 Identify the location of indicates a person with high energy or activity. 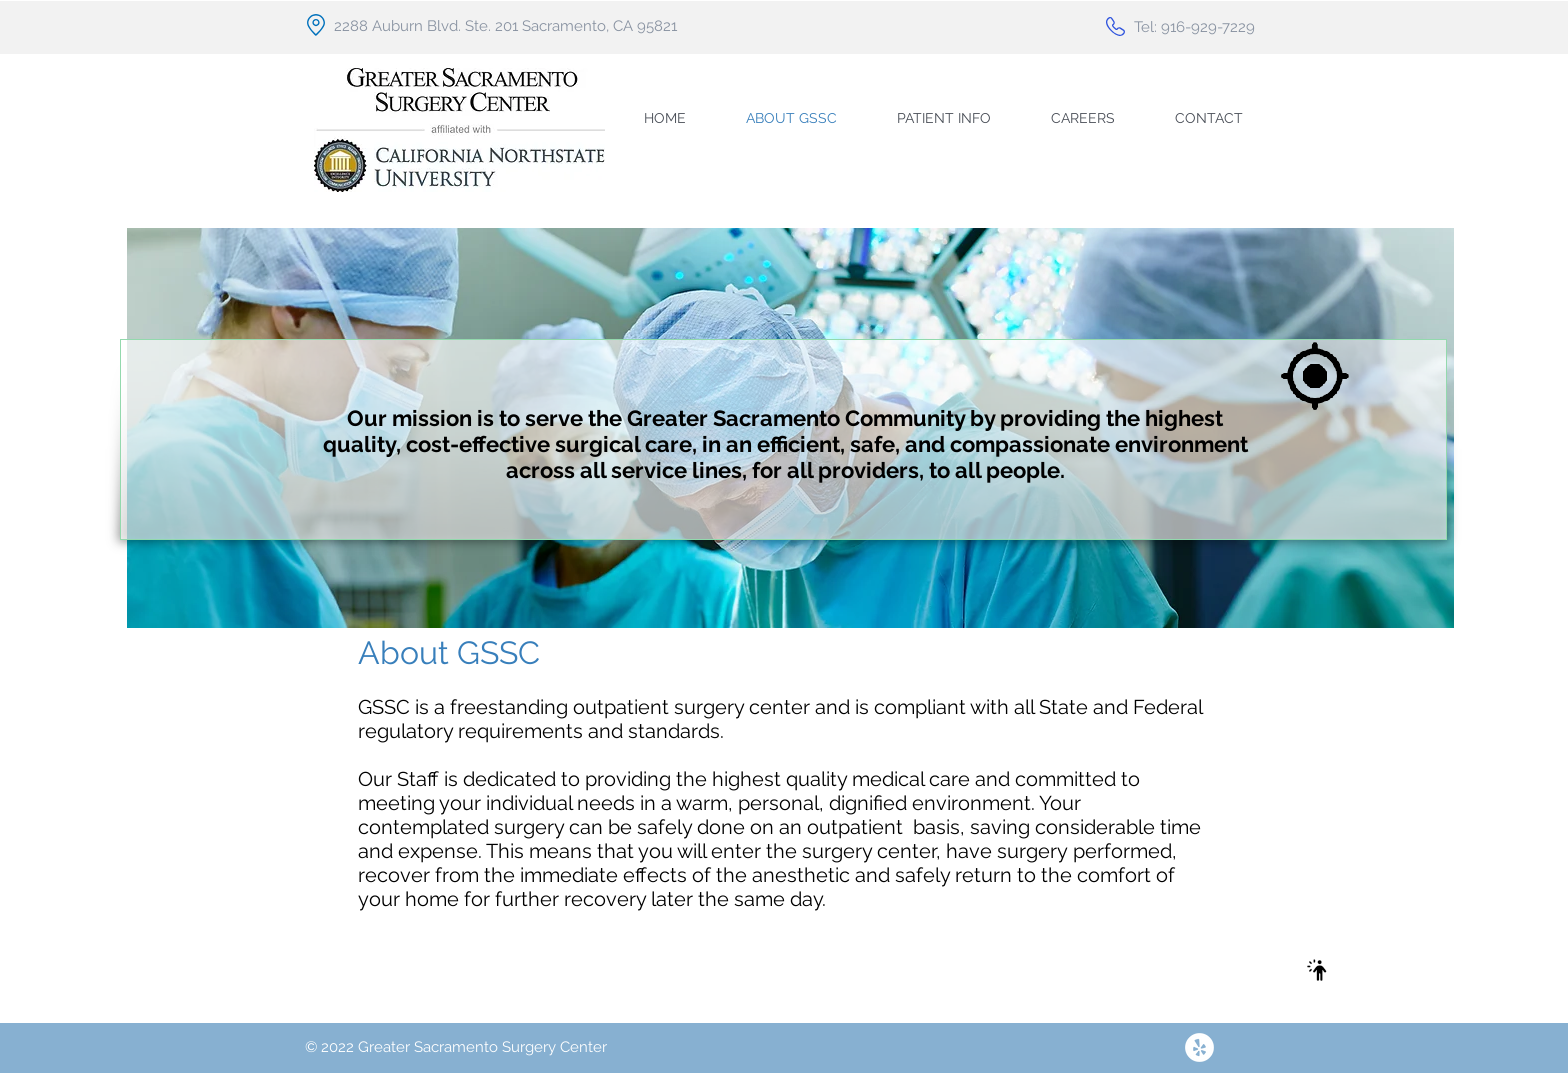
(1318, 970).